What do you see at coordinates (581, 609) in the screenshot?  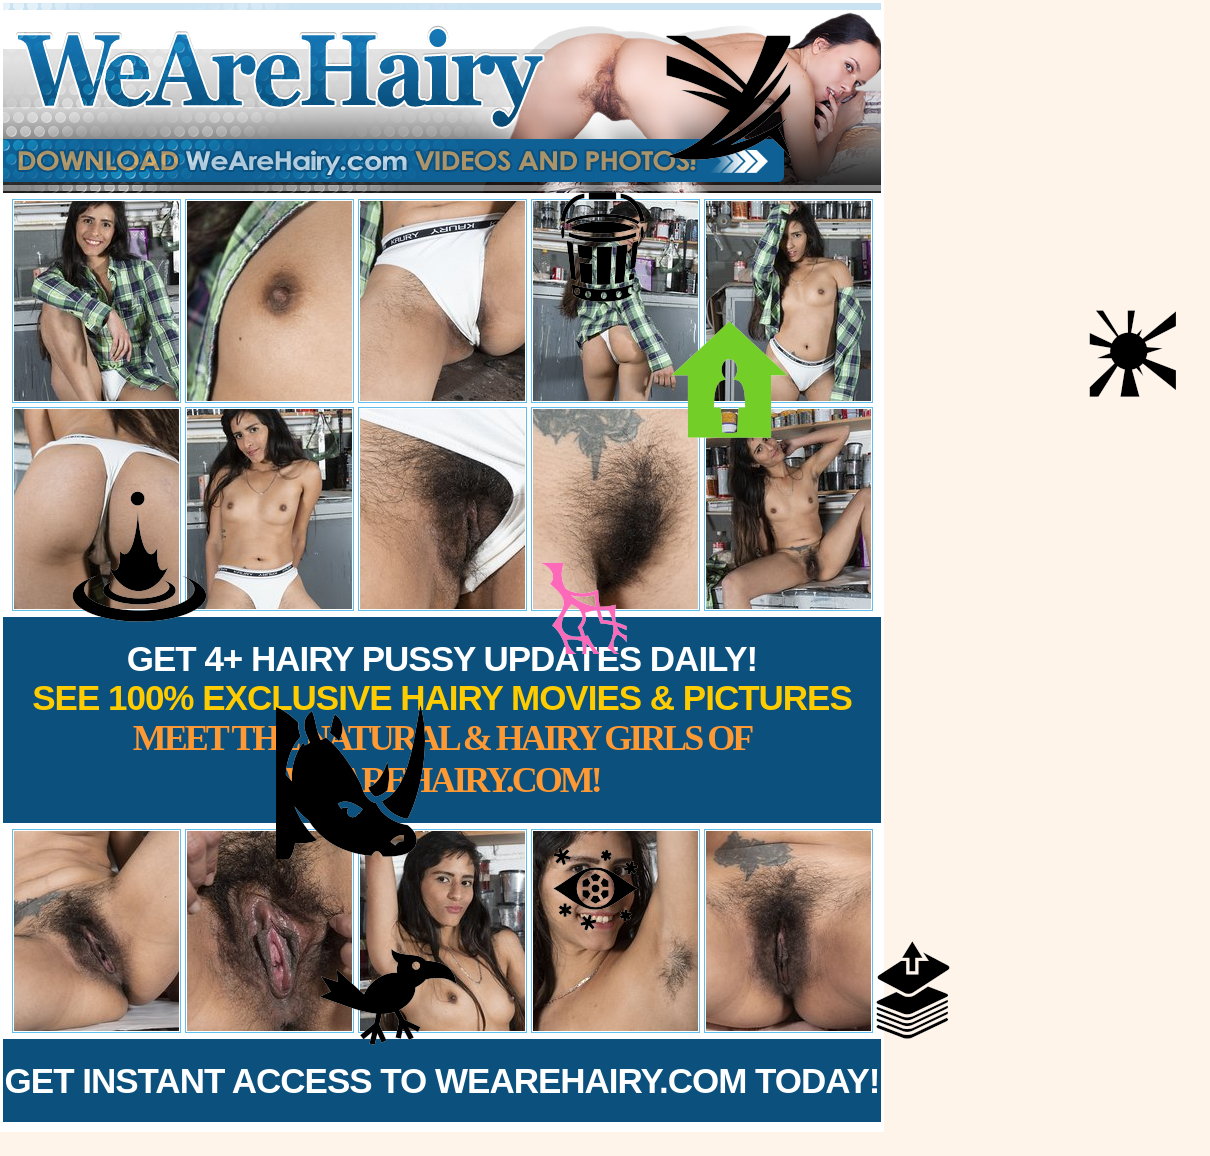 I see `indicates lightning or electrical damage effect` at bounding box center [581, 609].